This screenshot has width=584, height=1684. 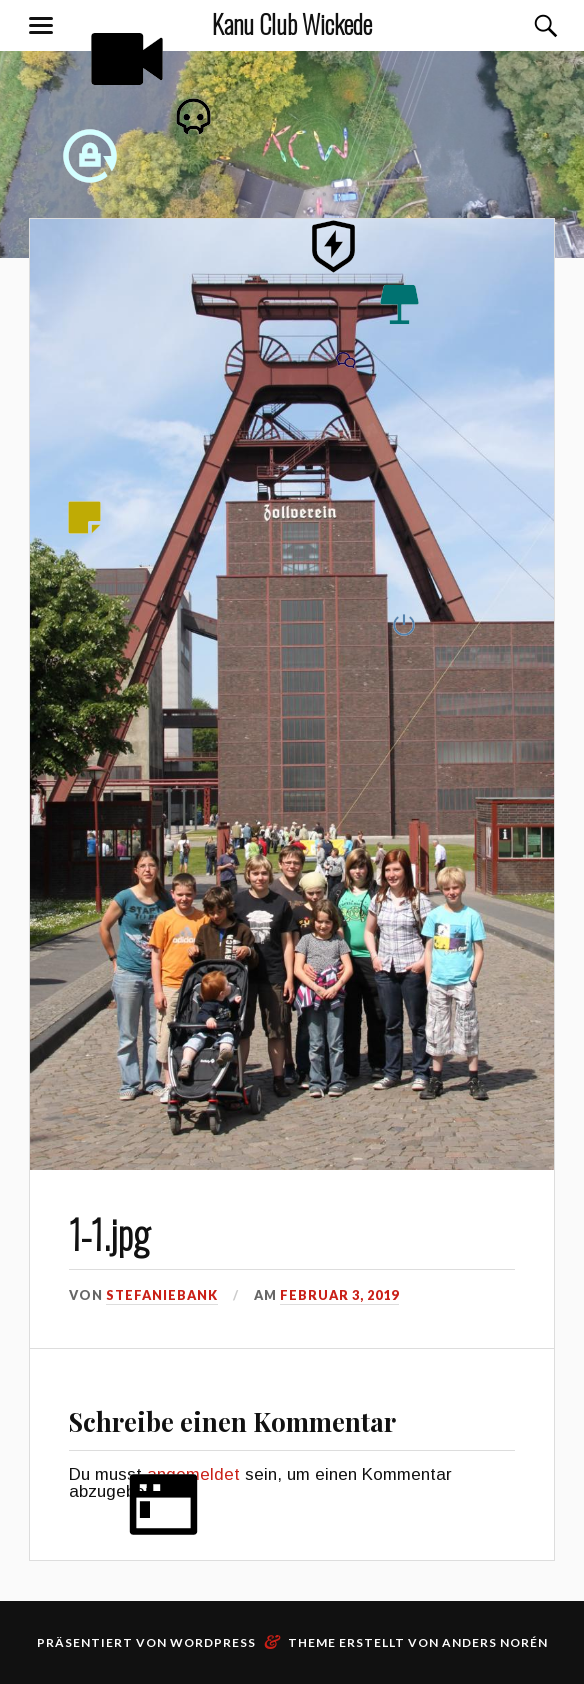 I want to click on open WeChat messaging app, so click(x=346, y=360).